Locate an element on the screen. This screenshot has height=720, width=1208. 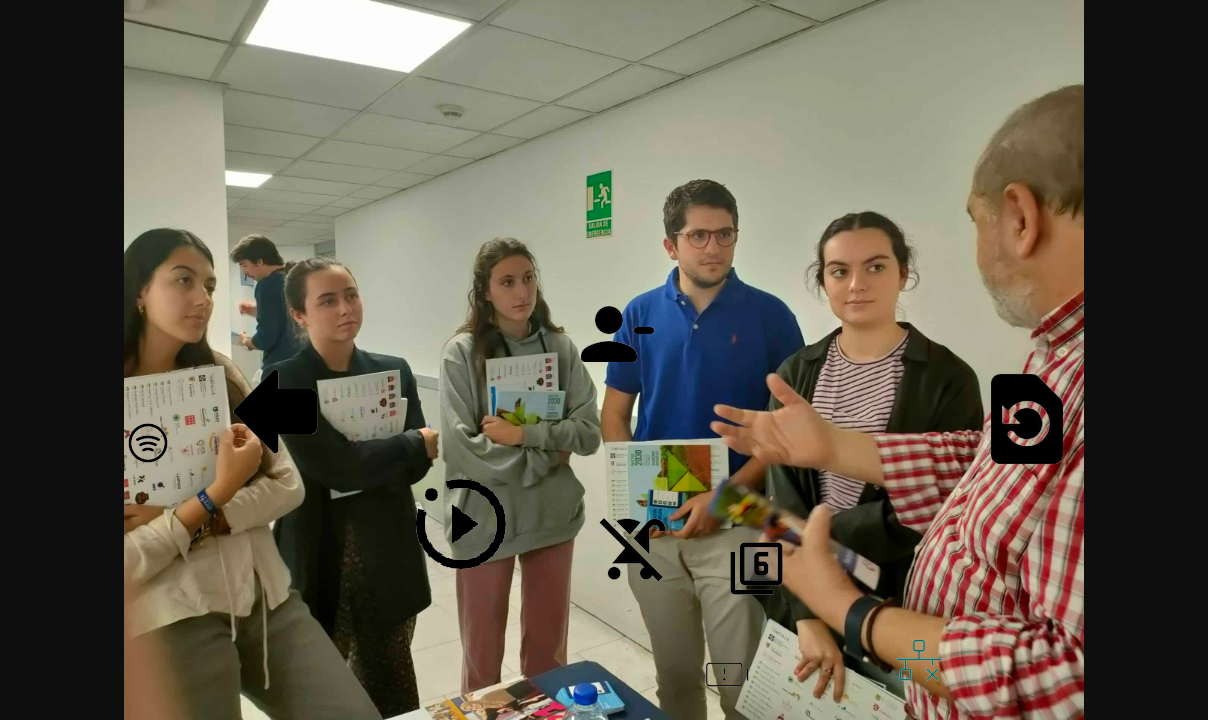
remove a contact or friend is located at coordinates (616, 334).